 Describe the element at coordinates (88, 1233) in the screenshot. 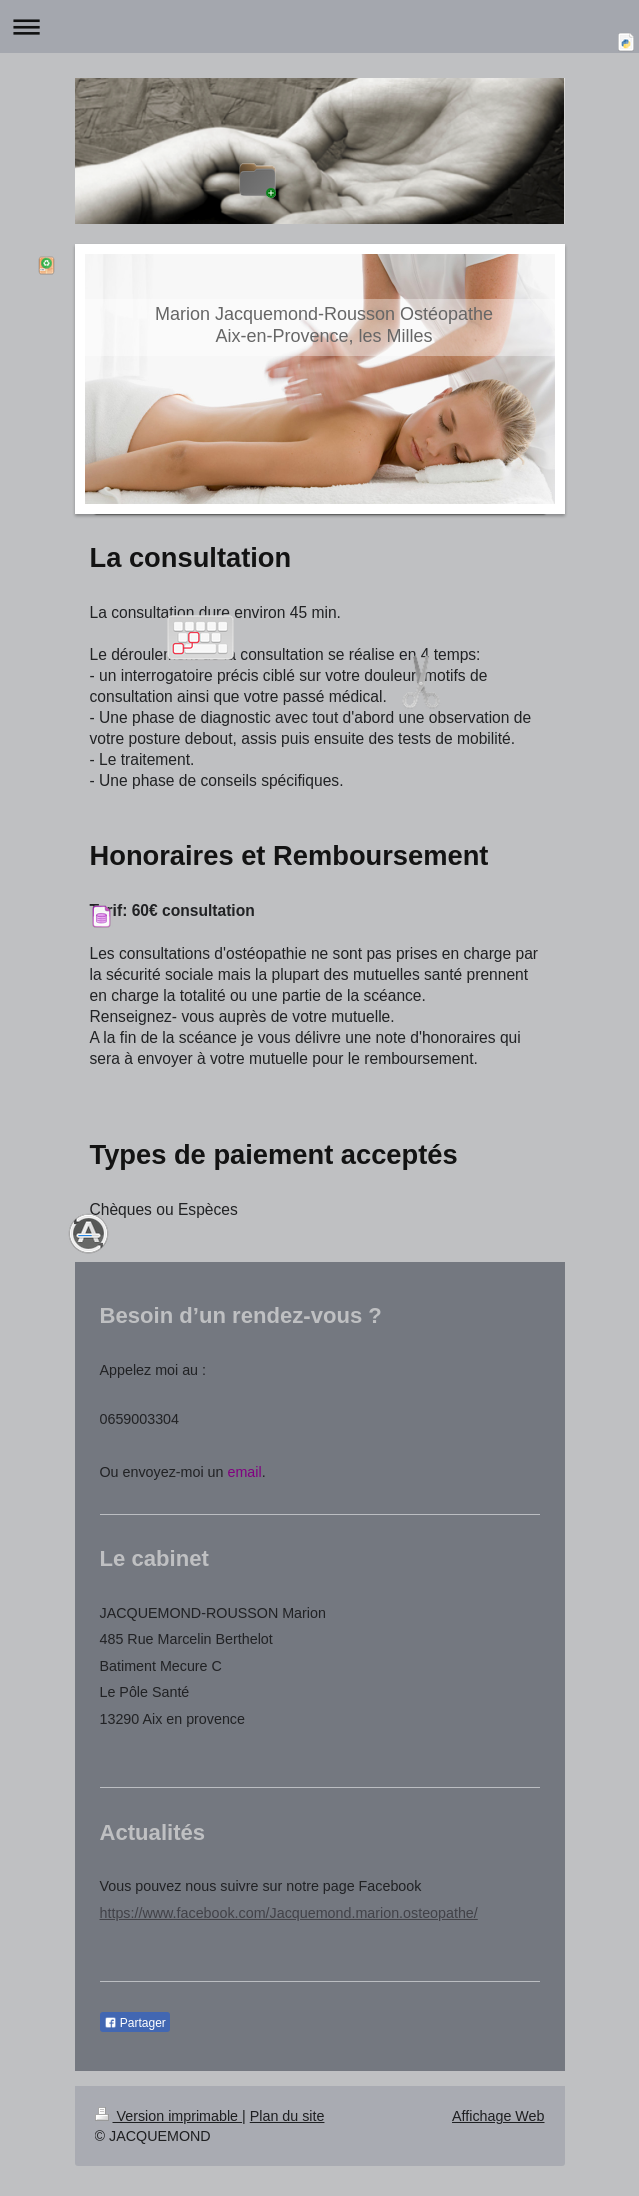

I see `check for available software updates` at that location.